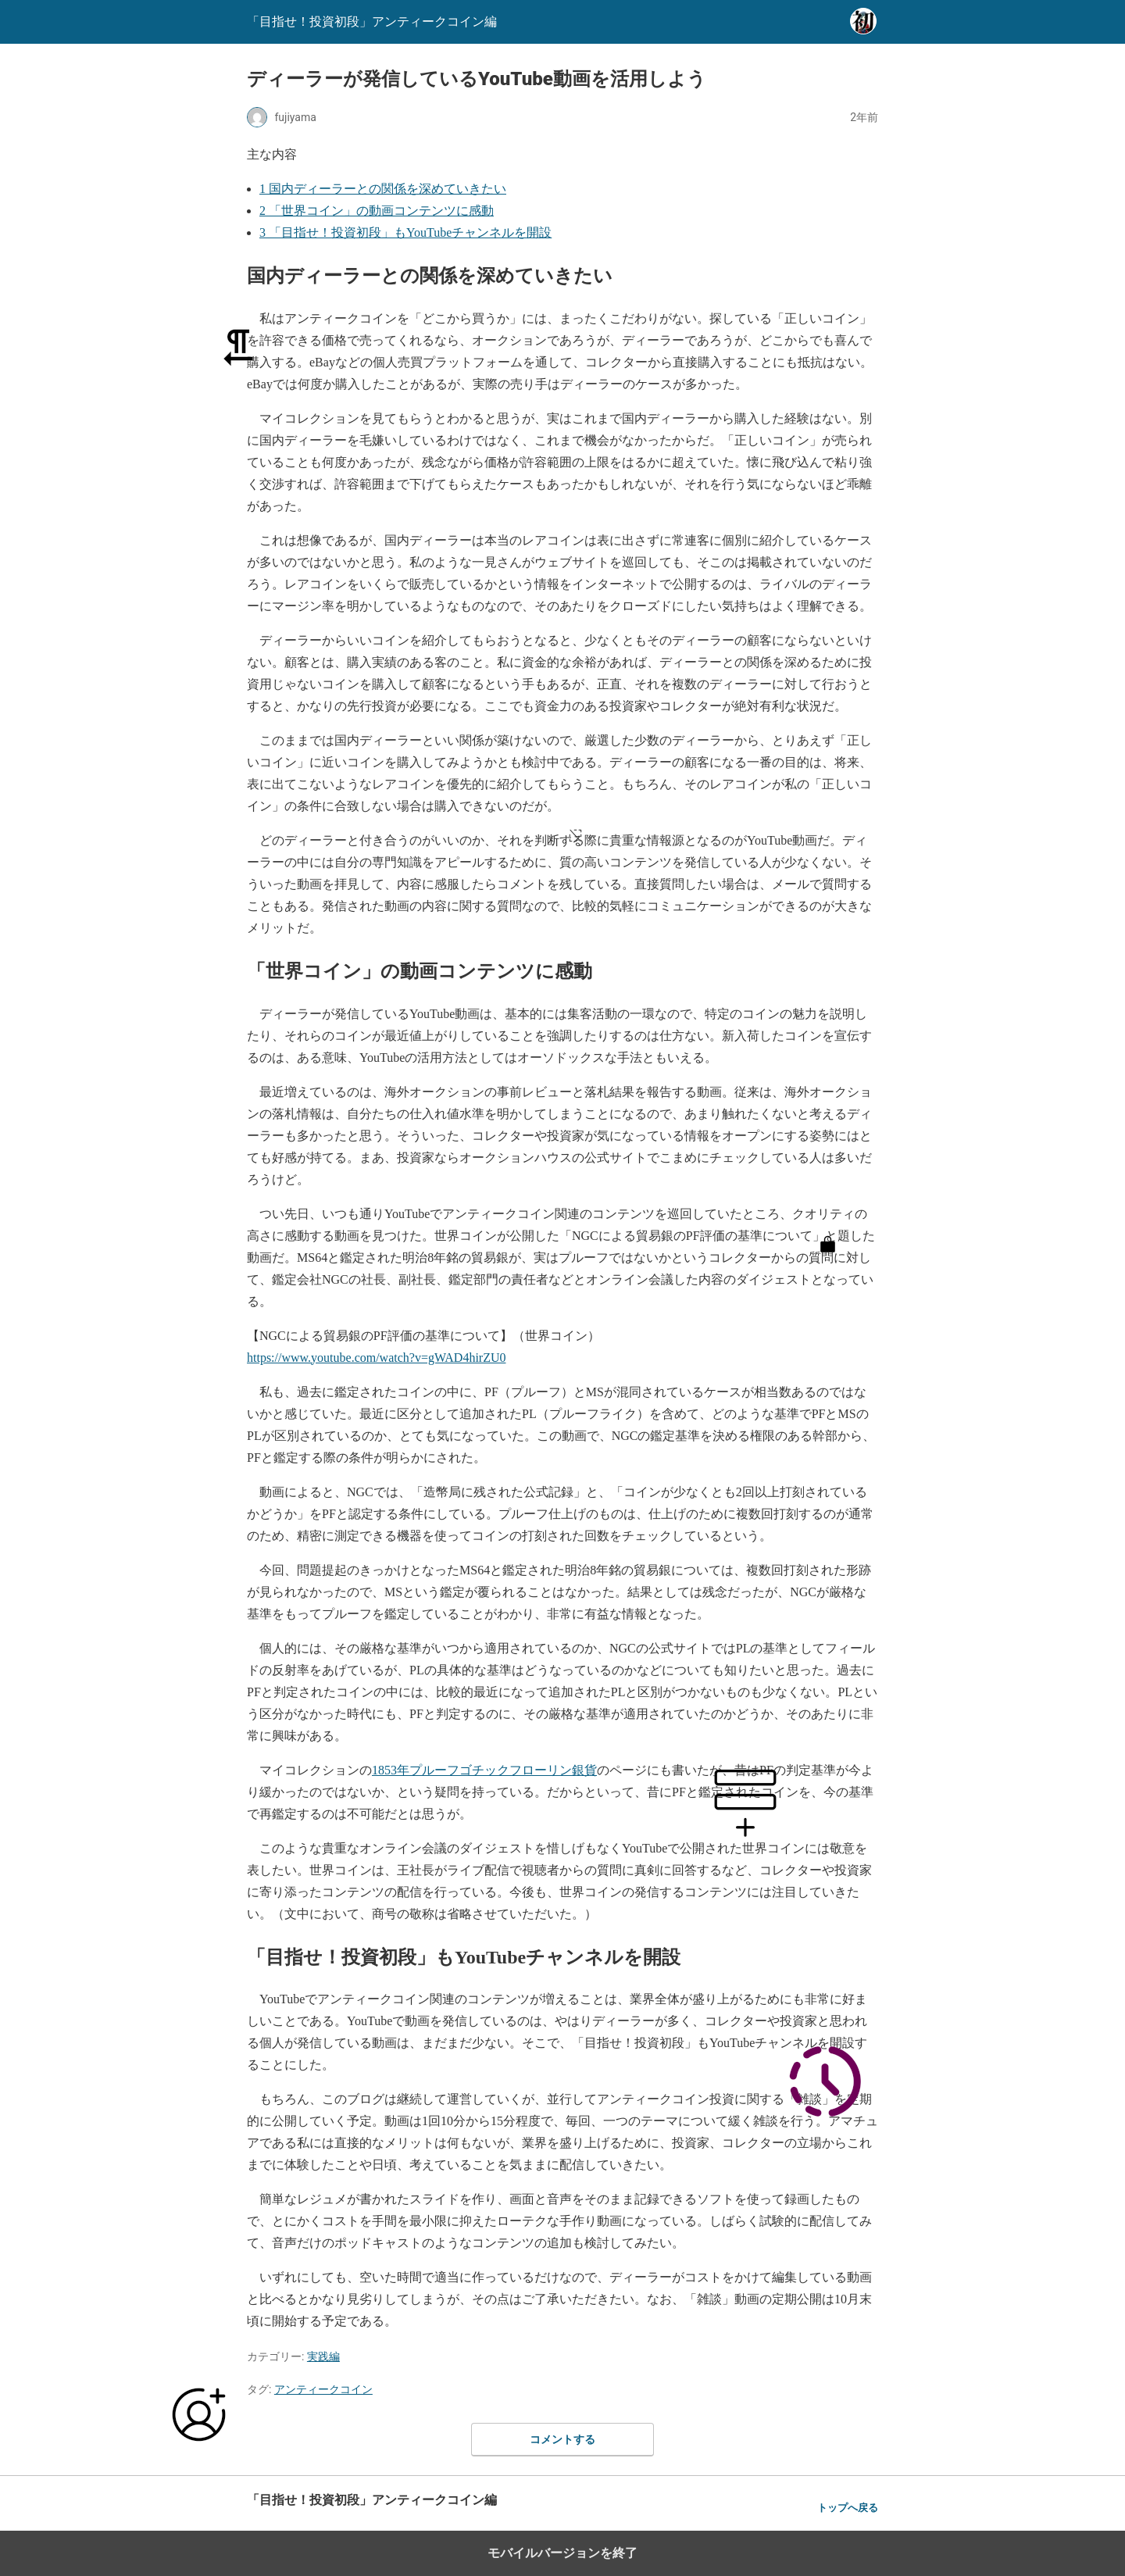  I want to click on locked or secured content, so click(827, 1245).